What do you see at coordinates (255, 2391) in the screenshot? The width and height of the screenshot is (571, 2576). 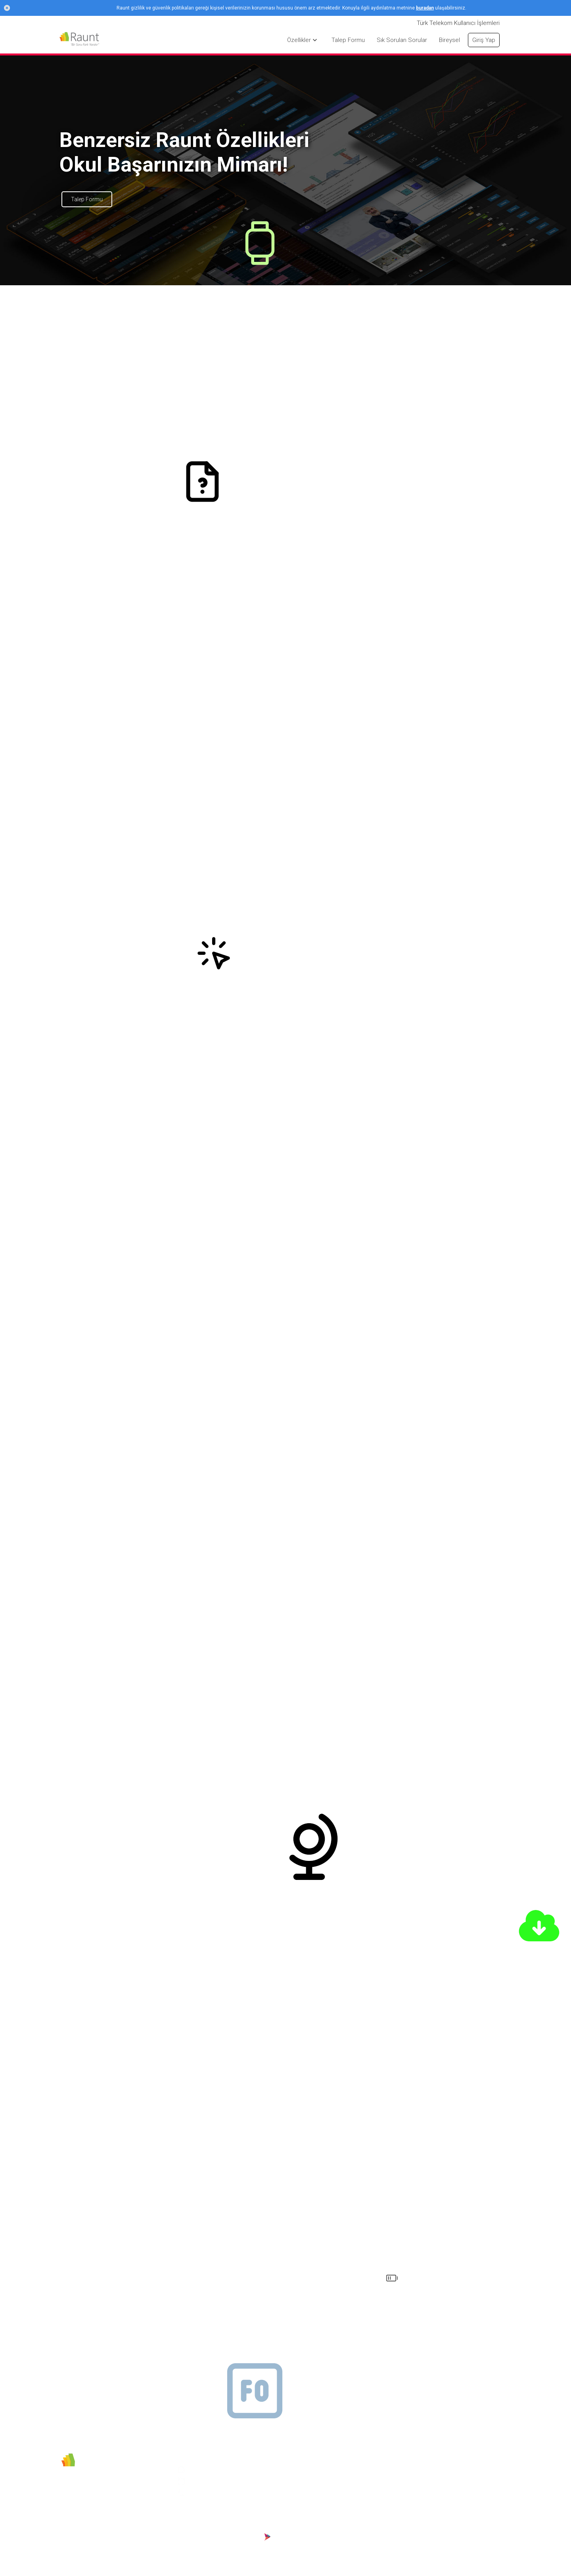 I see `f0 function key or keyboard shortcut` at bounding box center [255, 2391].